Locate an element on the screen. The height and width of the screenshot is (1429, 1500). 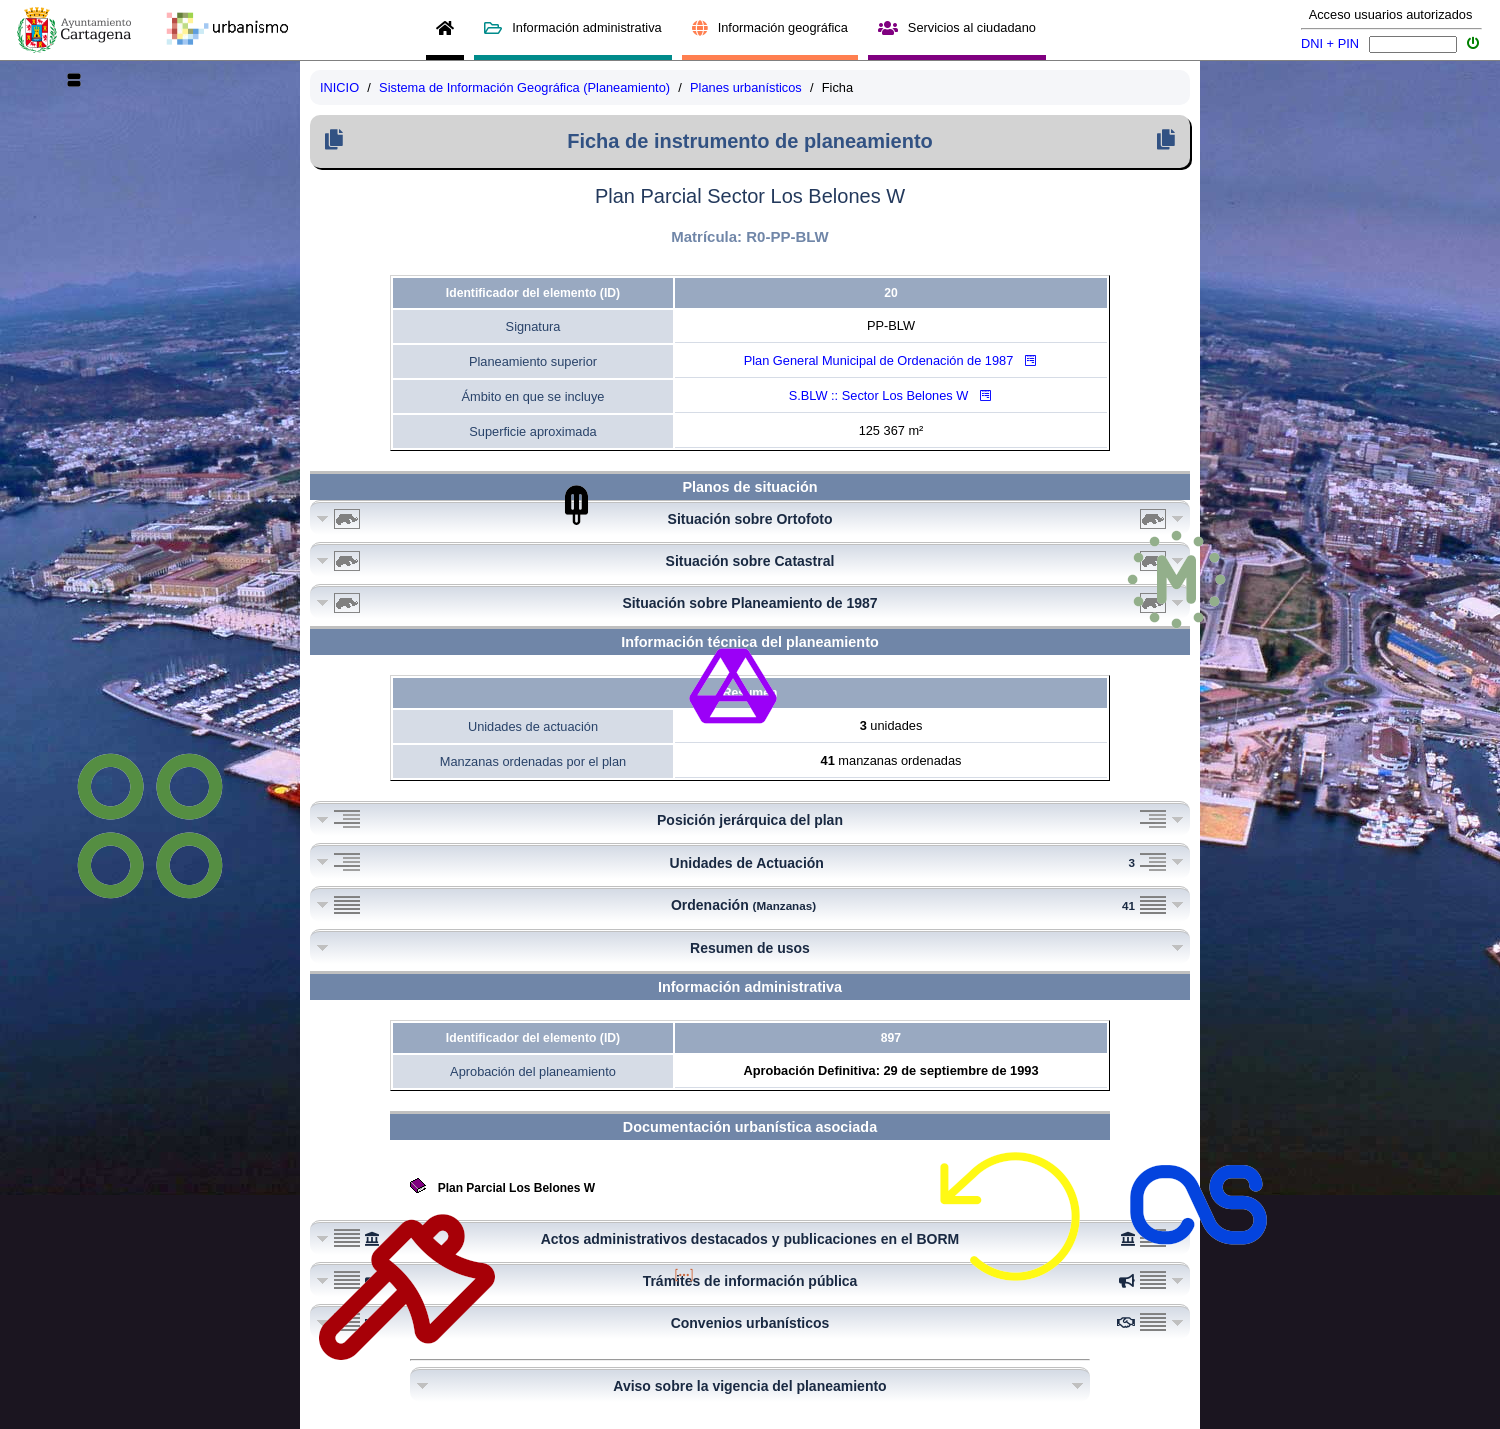
open google drive is located at coordinates (733, 689).